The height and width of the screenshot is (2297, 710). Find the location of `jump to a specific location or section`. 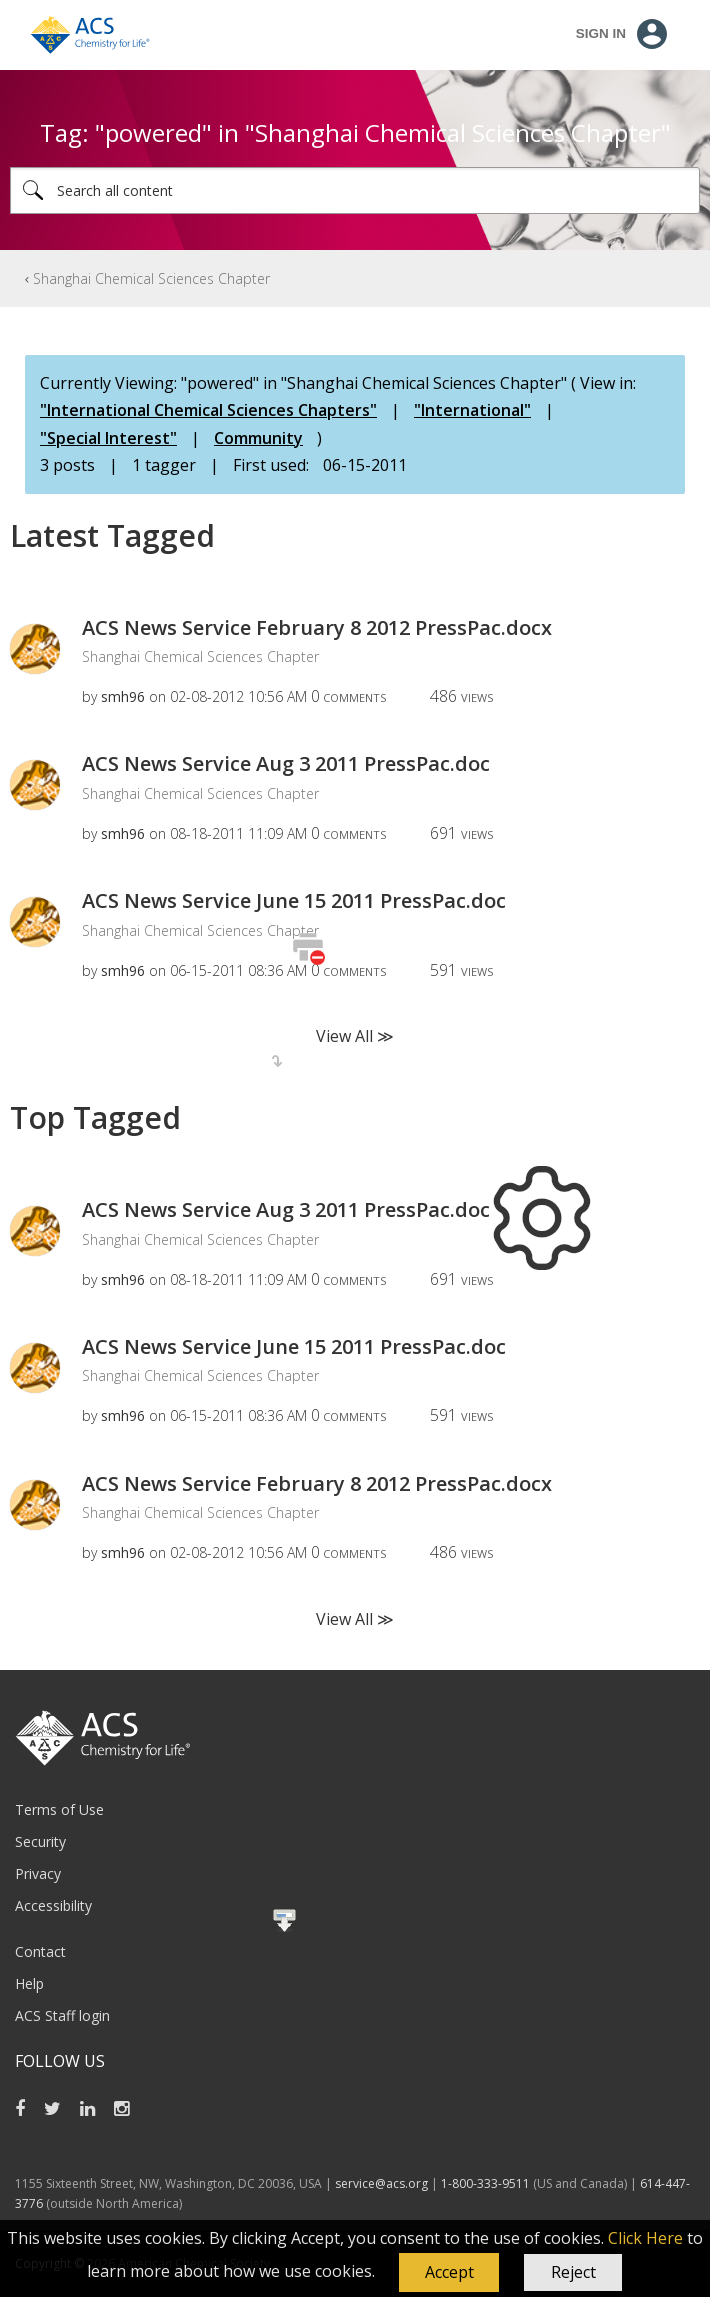

jump to a specific location or section is located at coordinates (277, 1061).